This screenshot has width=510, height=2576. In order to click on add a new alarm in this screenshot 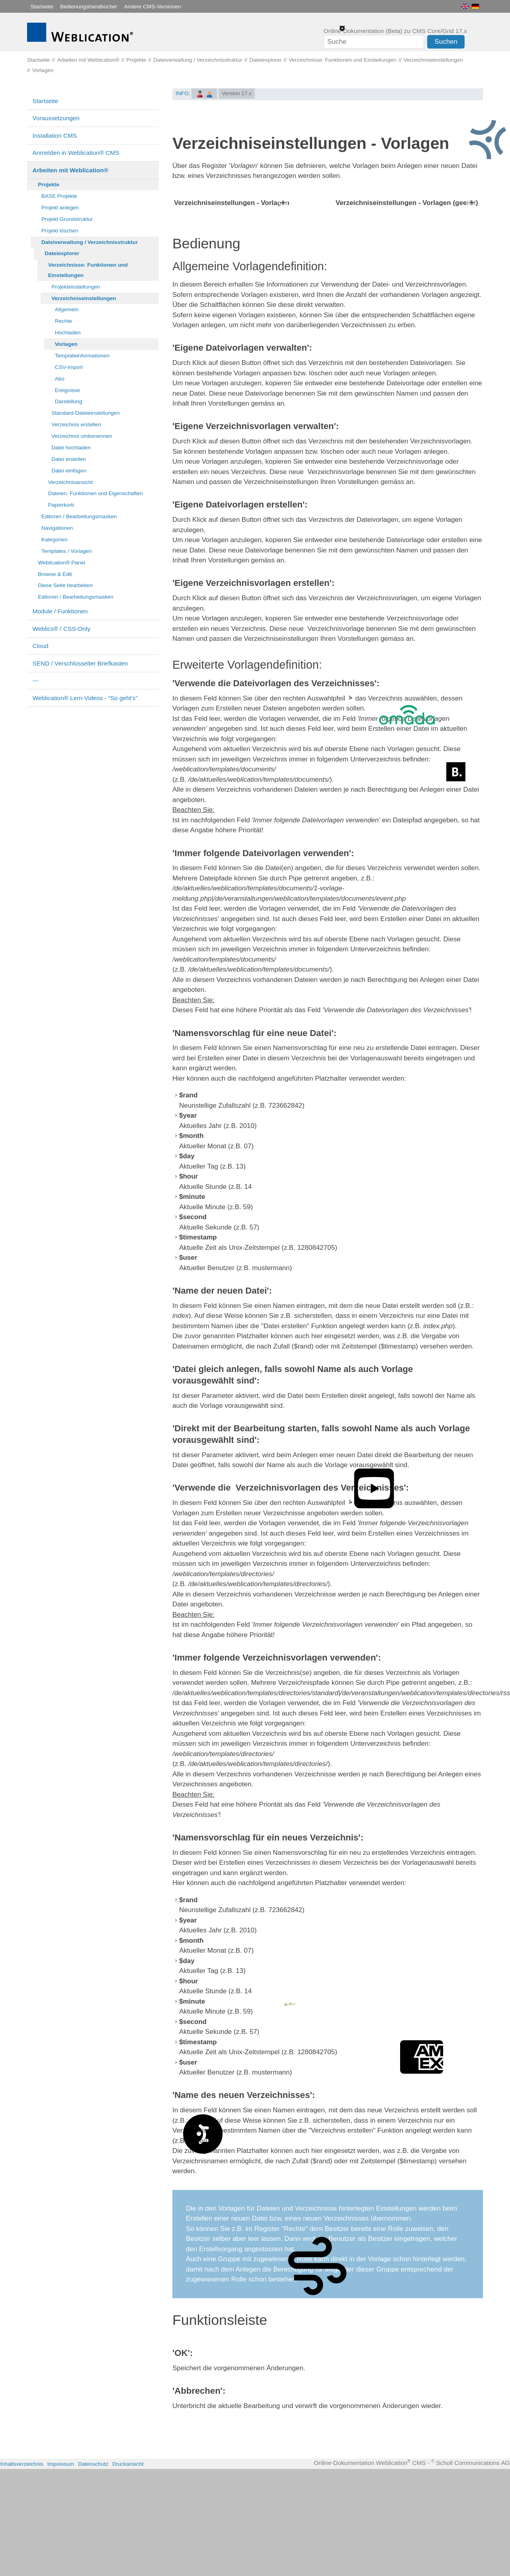, I will do `click(342, 28)`.